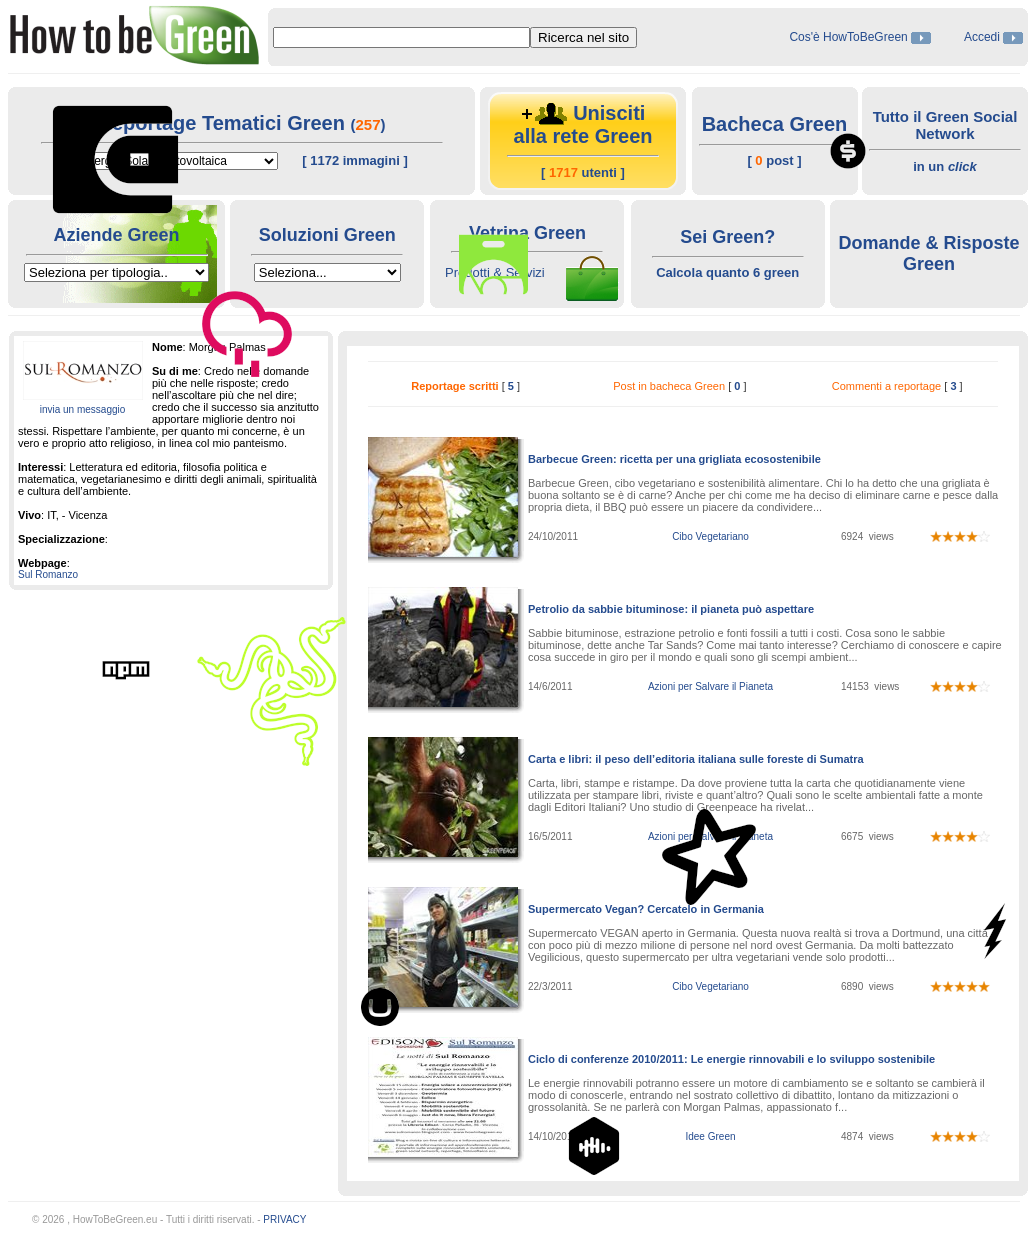  Describe the element at coordinates (848, 151) in the screenshot. I see `view account balance or financial summary` at that location.